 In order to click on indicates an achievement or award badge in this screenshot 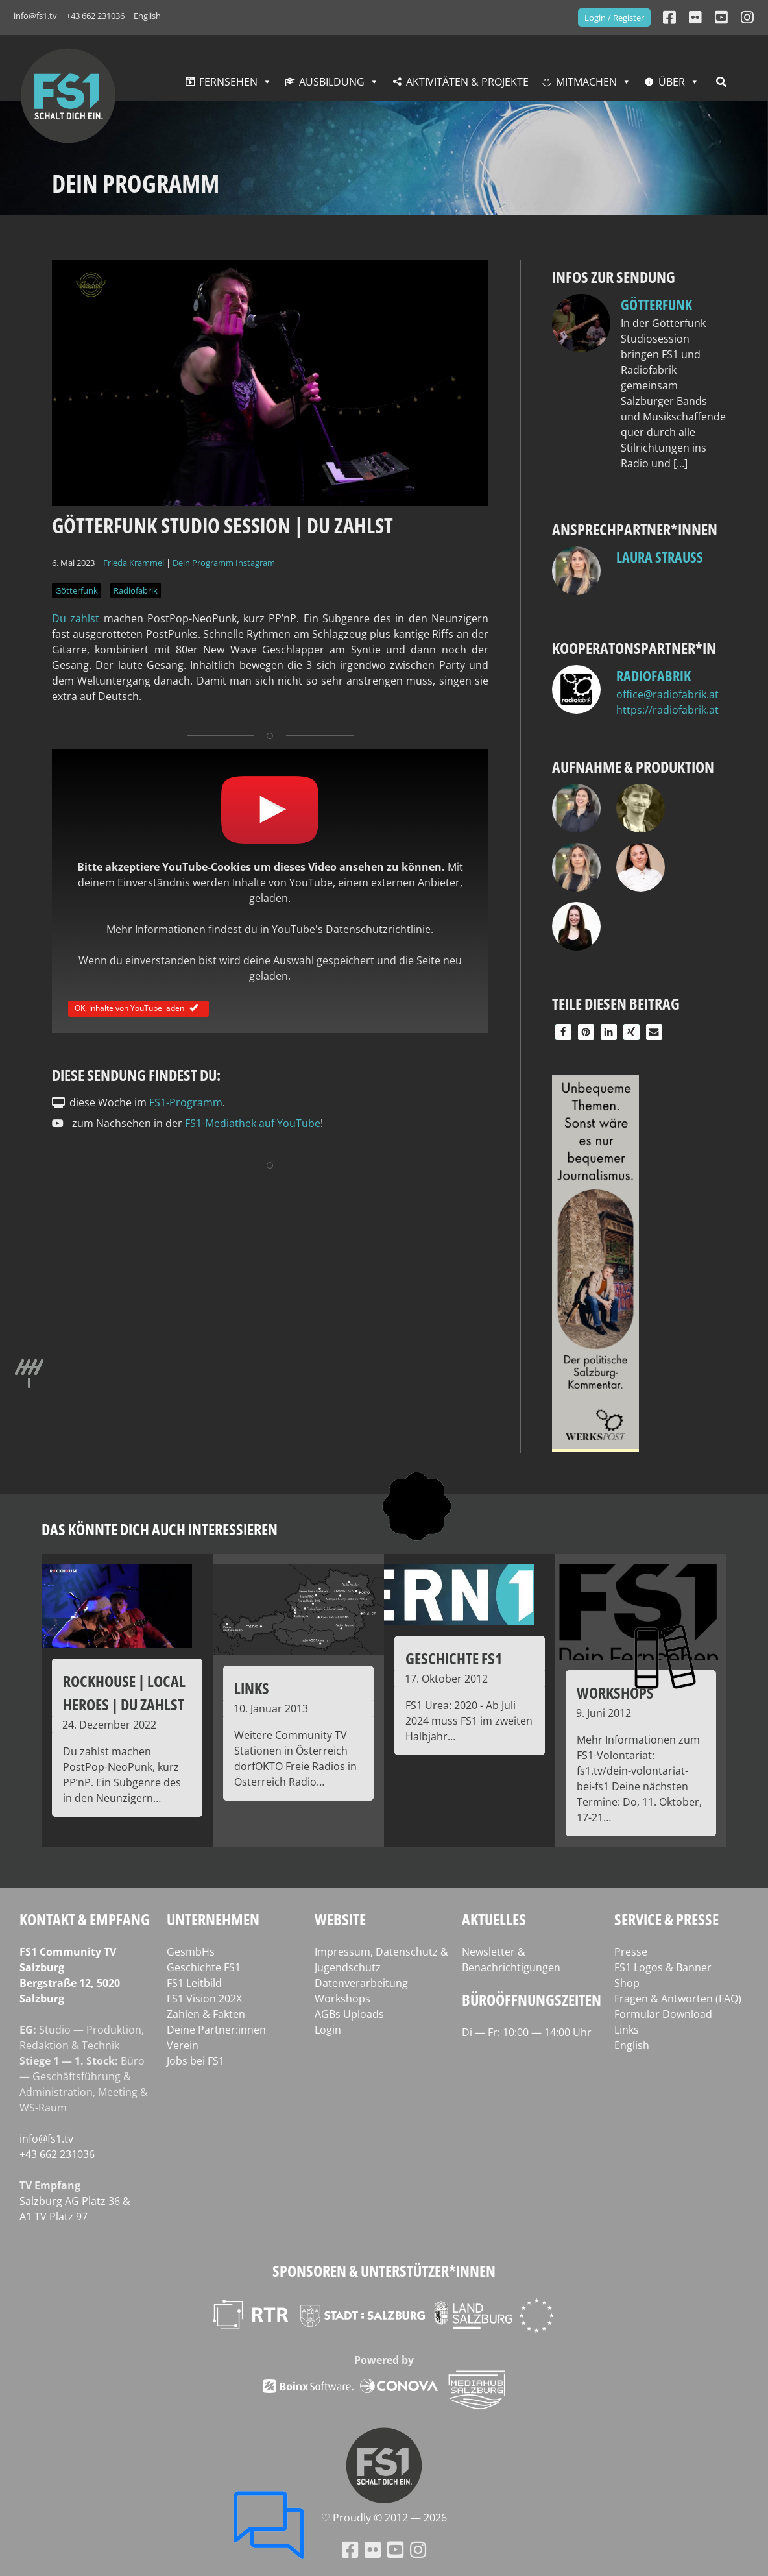, I will do `click(416, 1506)`.